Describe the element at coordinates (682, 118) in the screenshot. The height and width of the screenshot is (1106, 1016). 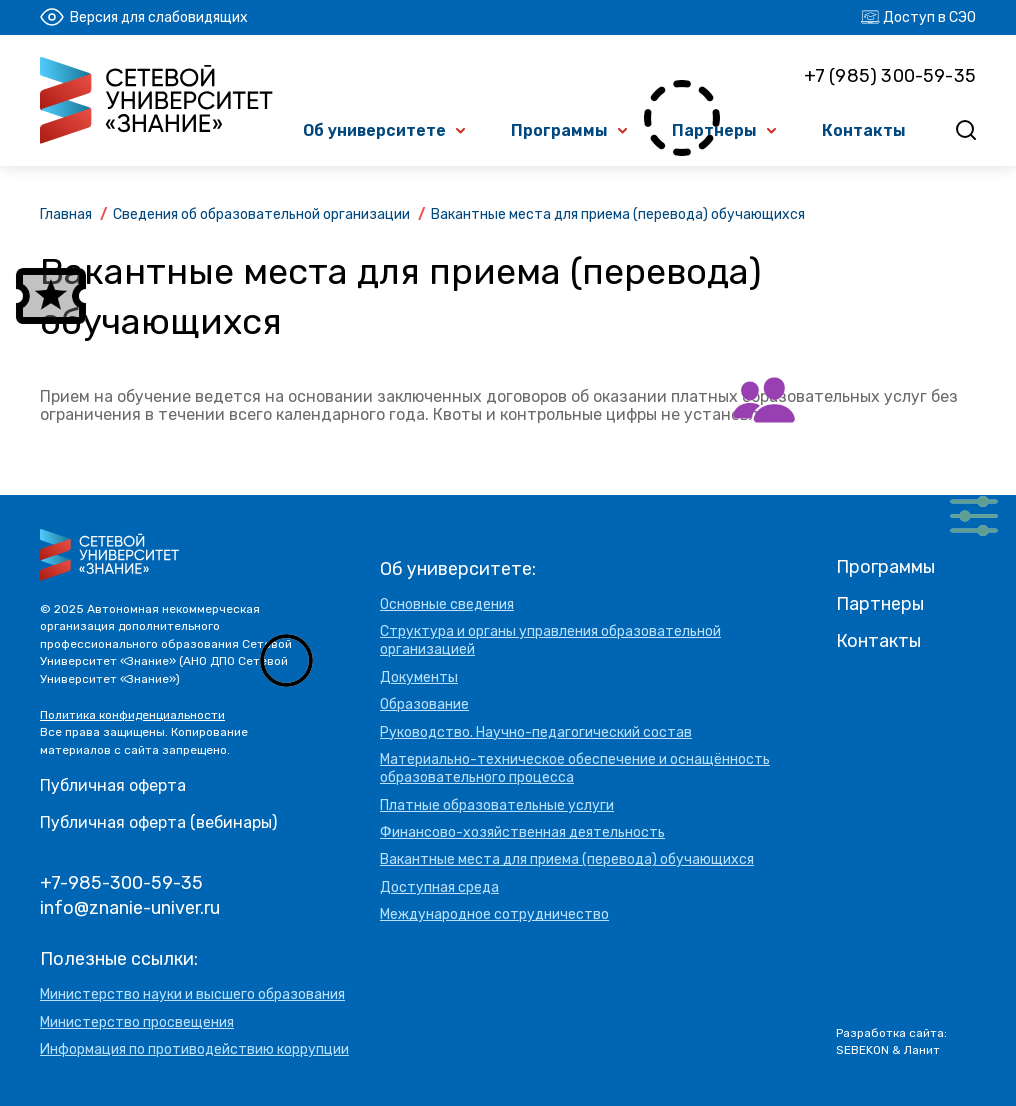
I see `create a new draft issue` at that location.